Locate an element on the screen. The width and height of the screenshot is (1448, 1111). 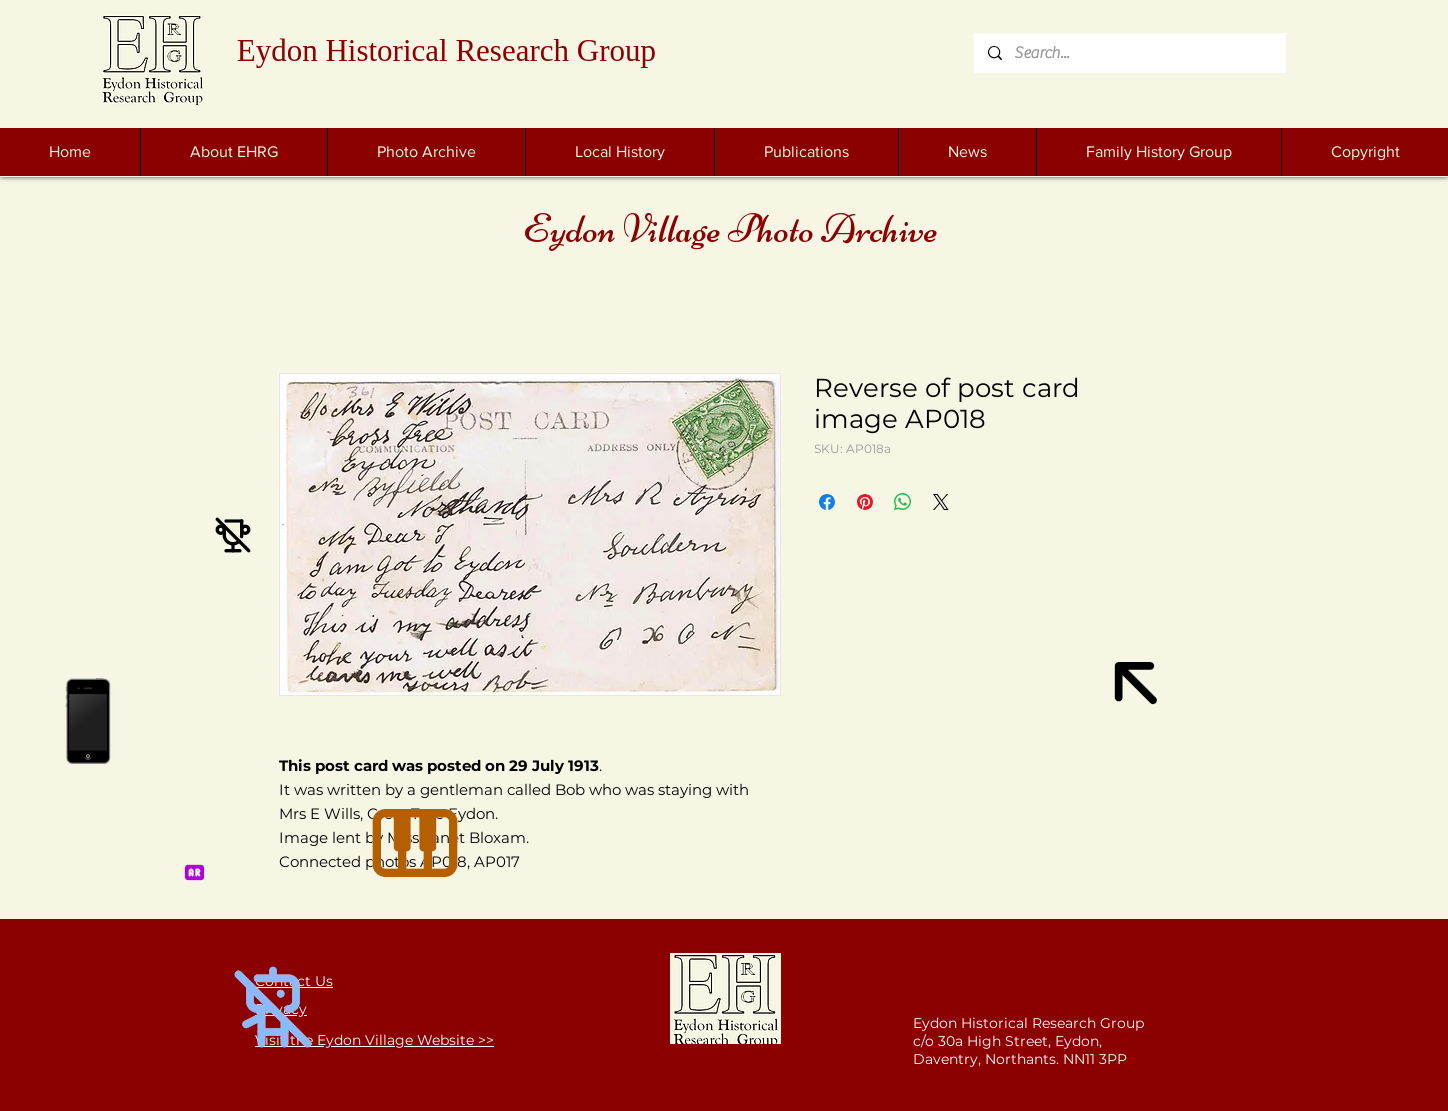
iPhone device icon is located at coordinates (88, 721).